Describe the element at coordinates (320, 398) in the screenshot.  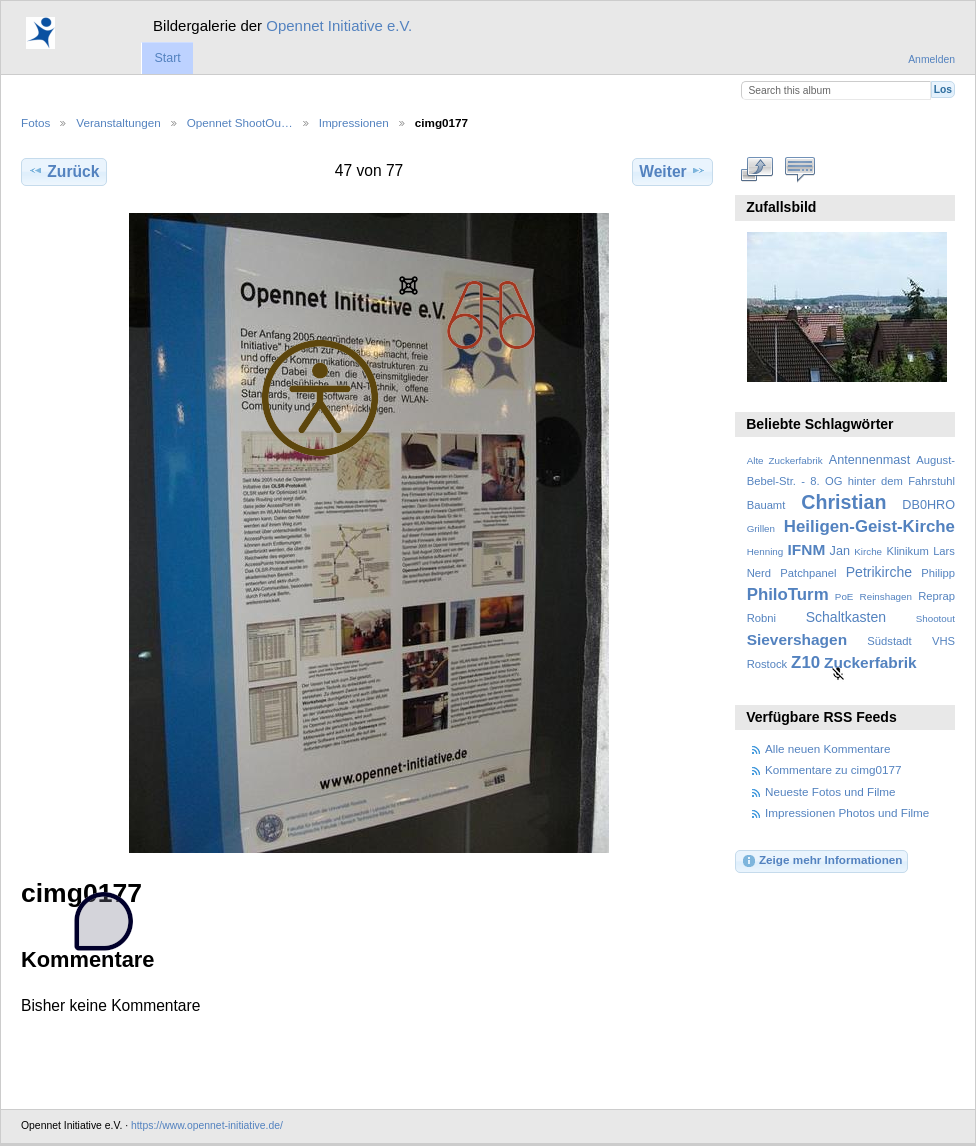
I see `view user profile` at that location.